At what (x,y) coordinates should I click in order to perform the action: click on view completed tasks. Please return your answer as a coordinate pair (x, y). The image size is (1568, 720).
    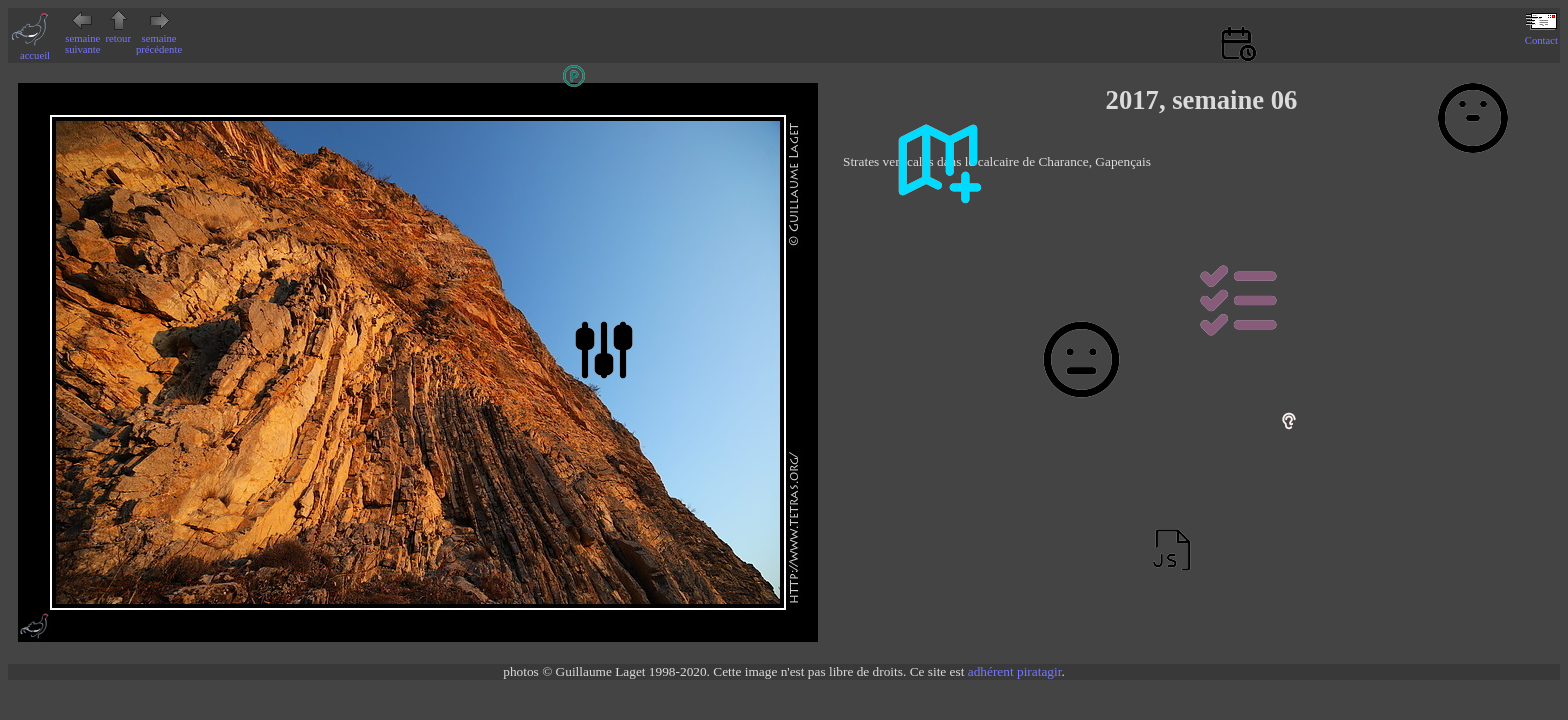
    Looking at the image, I should click on (1238, 300).